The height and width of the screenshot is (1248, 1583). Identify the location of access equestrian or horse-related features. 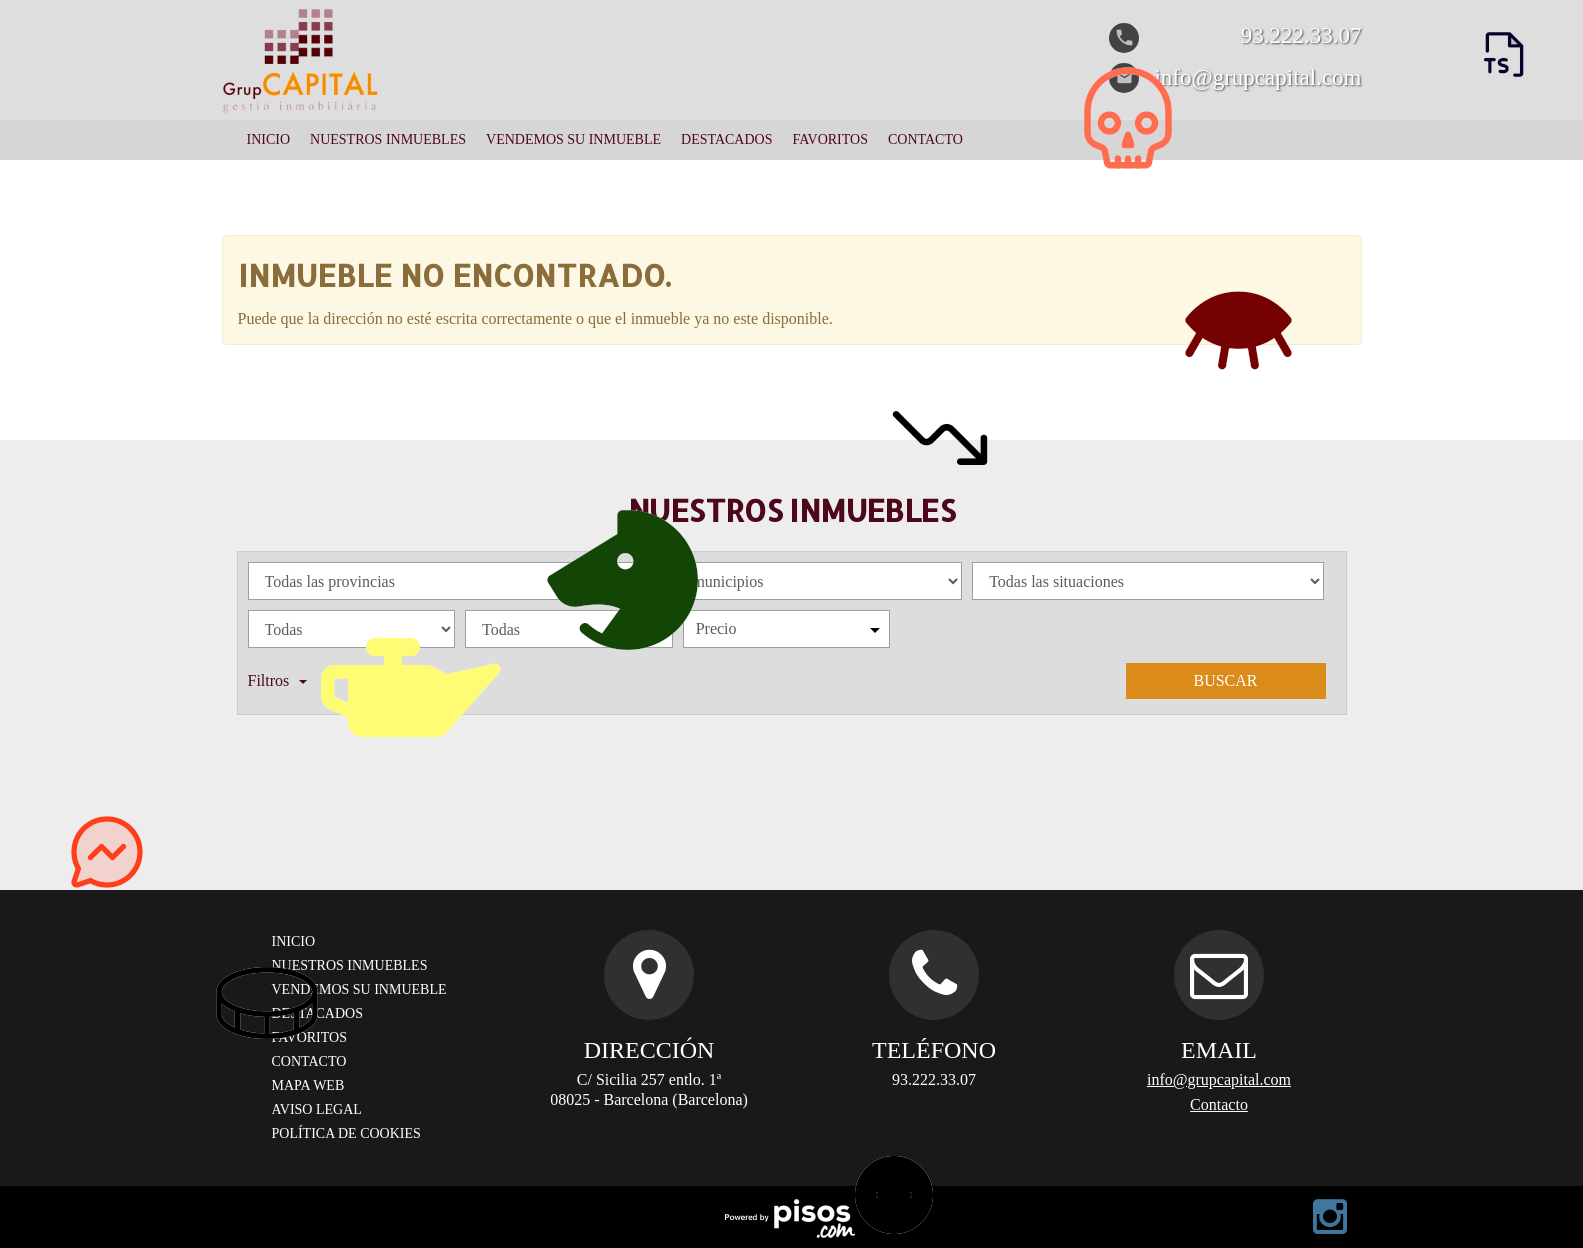
(628, 580).